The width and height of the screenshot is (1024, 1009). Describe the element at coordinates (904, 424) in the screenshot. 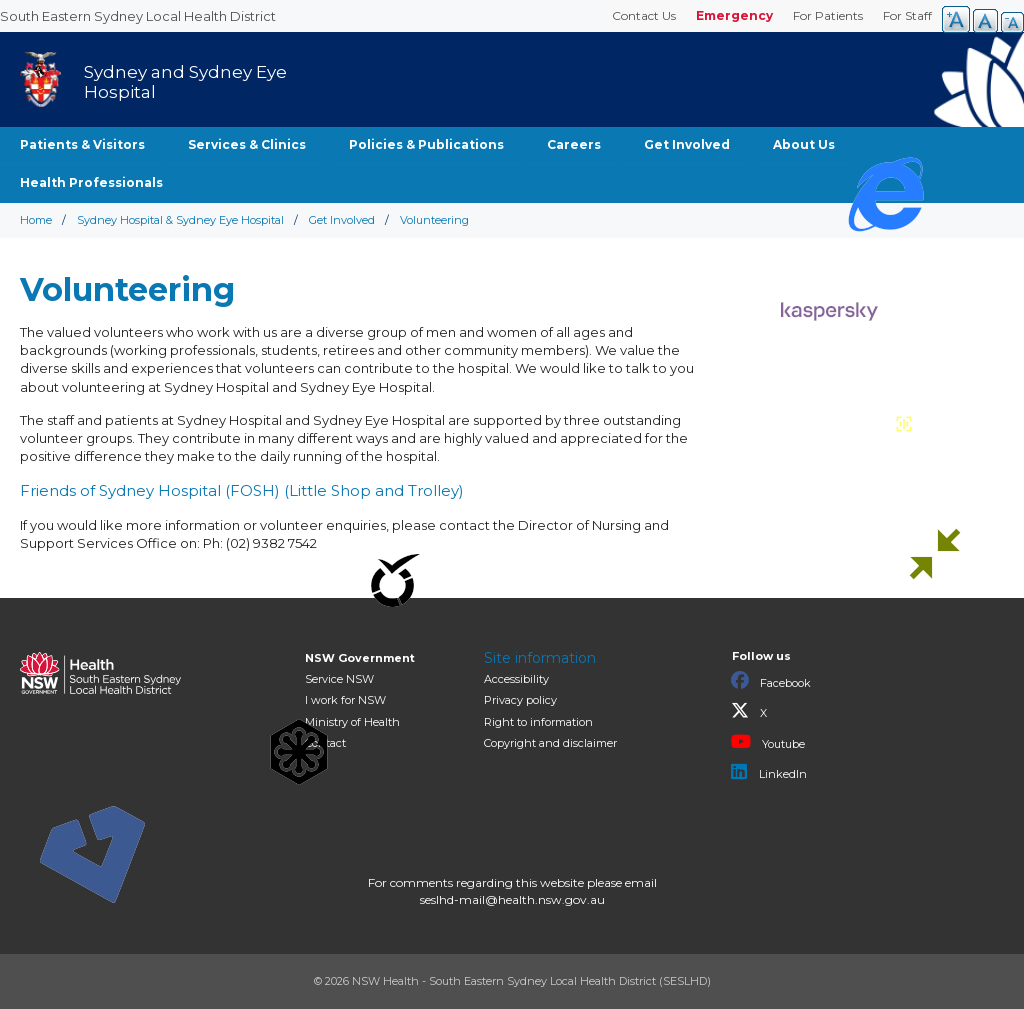

I see `activate voice recognition or speech input` at that location.